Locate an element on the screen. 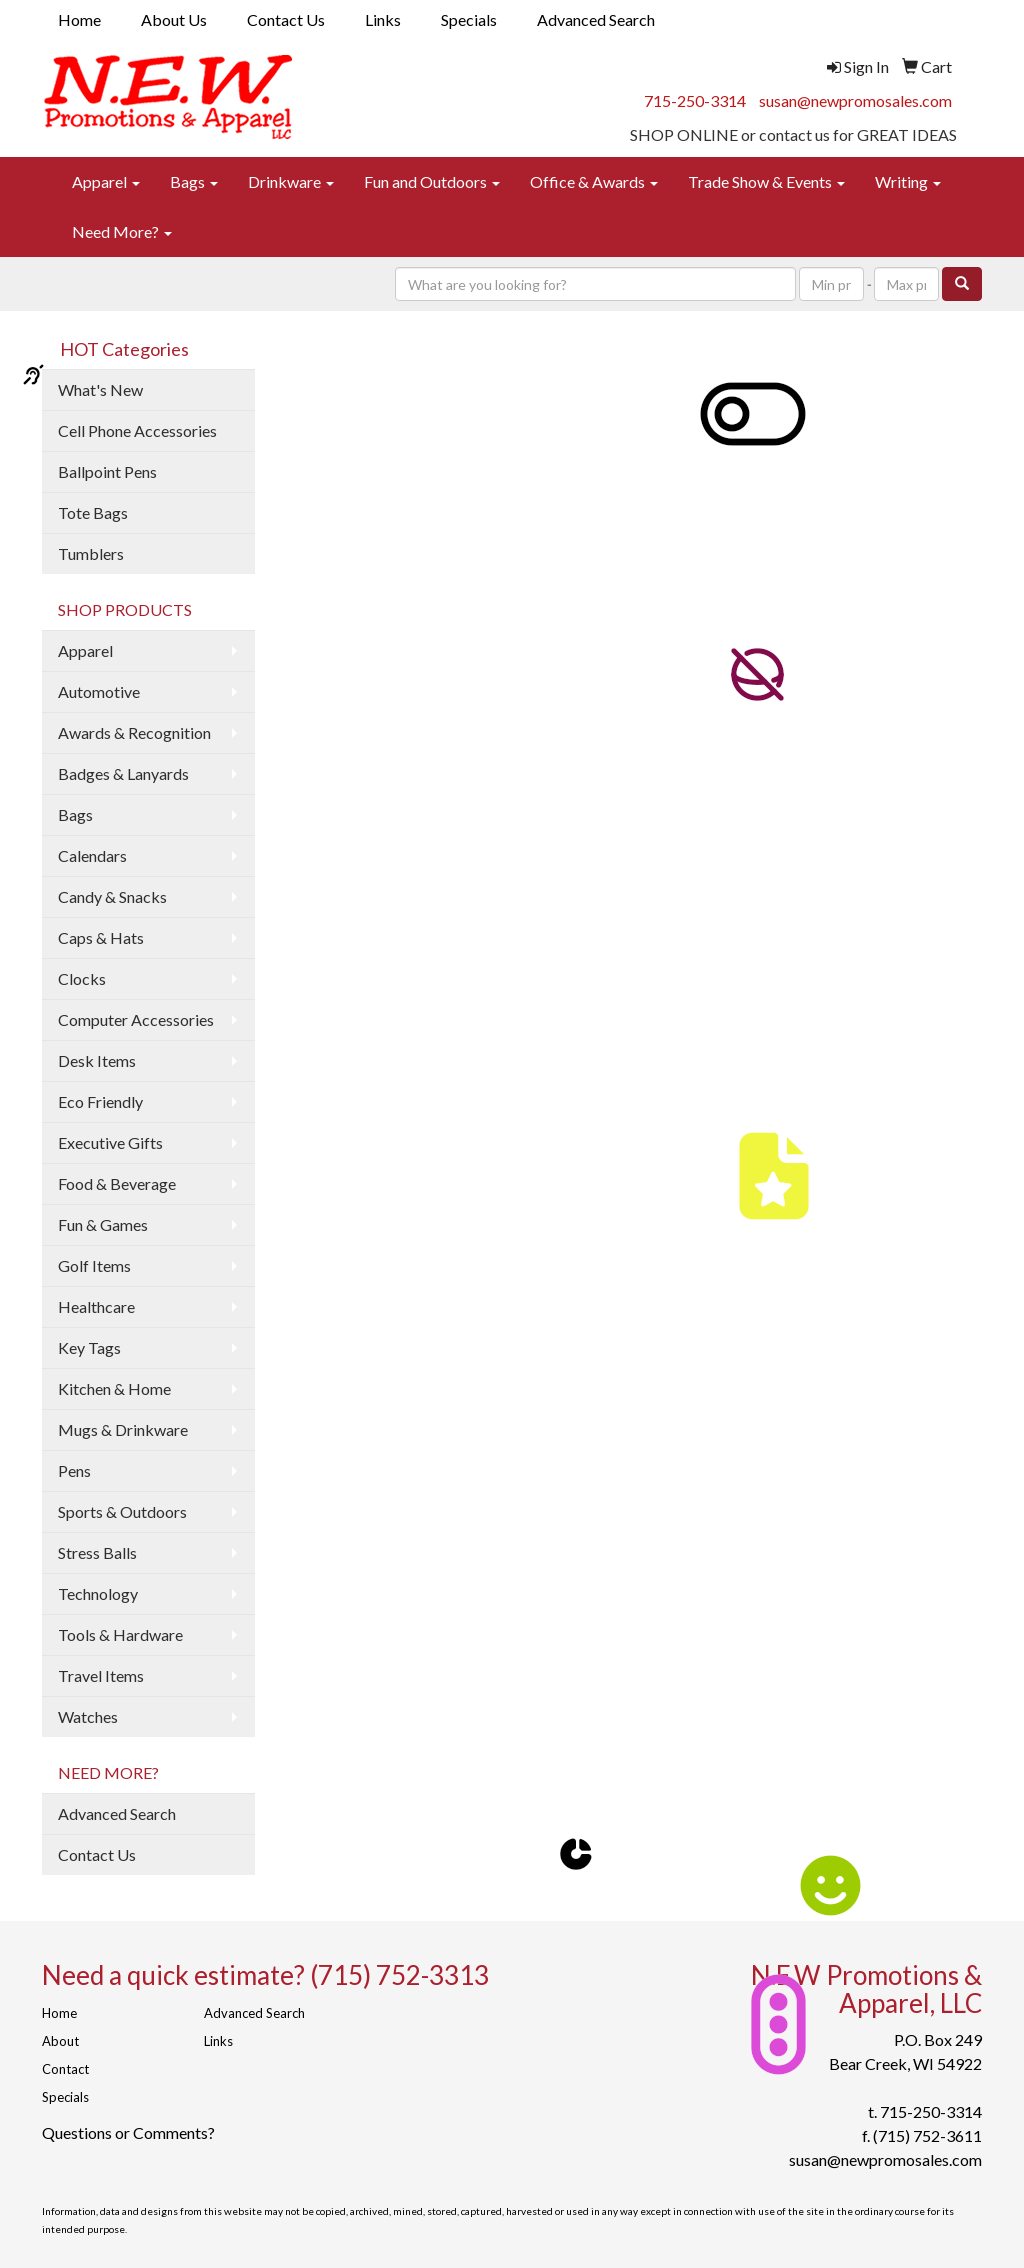  view analytics or statistics breakdown is located at coordinates (576, 1854).